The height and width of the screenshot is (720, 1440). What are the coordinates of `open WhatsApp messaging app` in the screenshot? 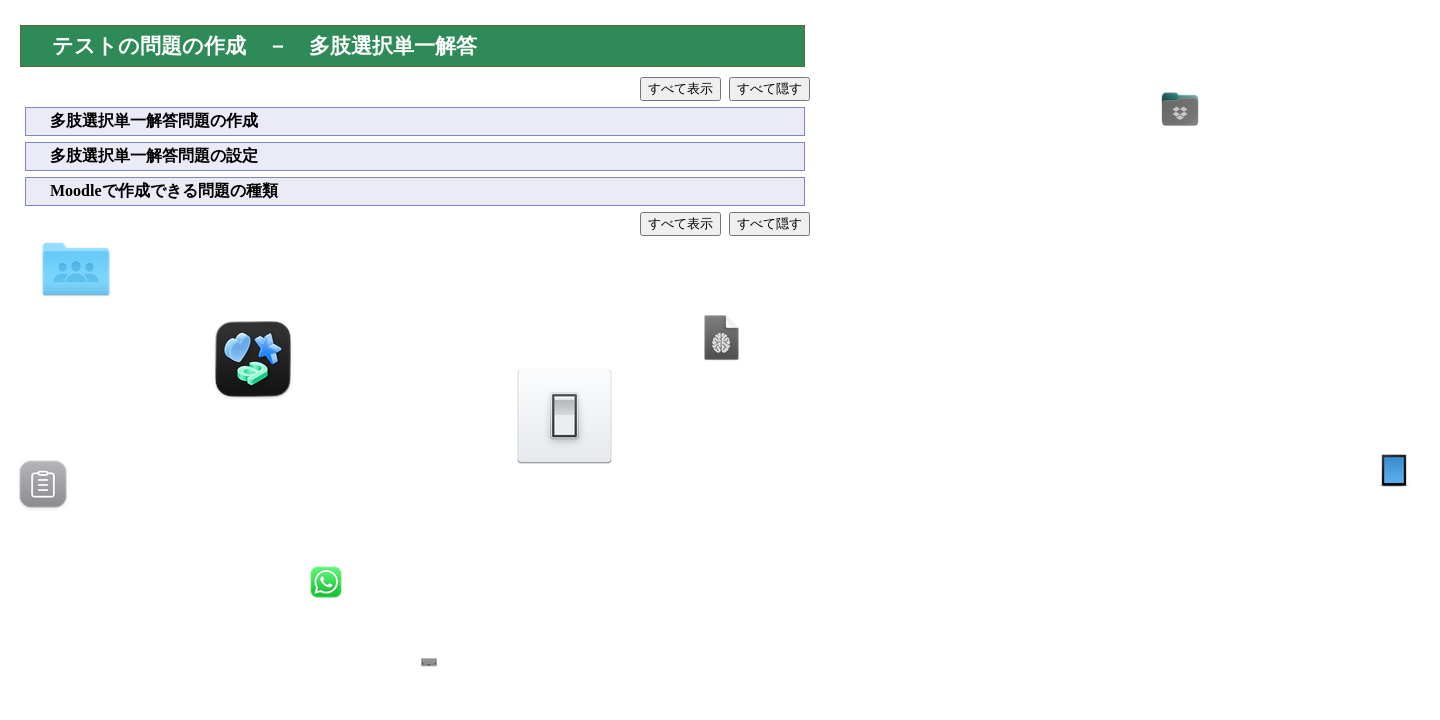 It's located at (326, 582).